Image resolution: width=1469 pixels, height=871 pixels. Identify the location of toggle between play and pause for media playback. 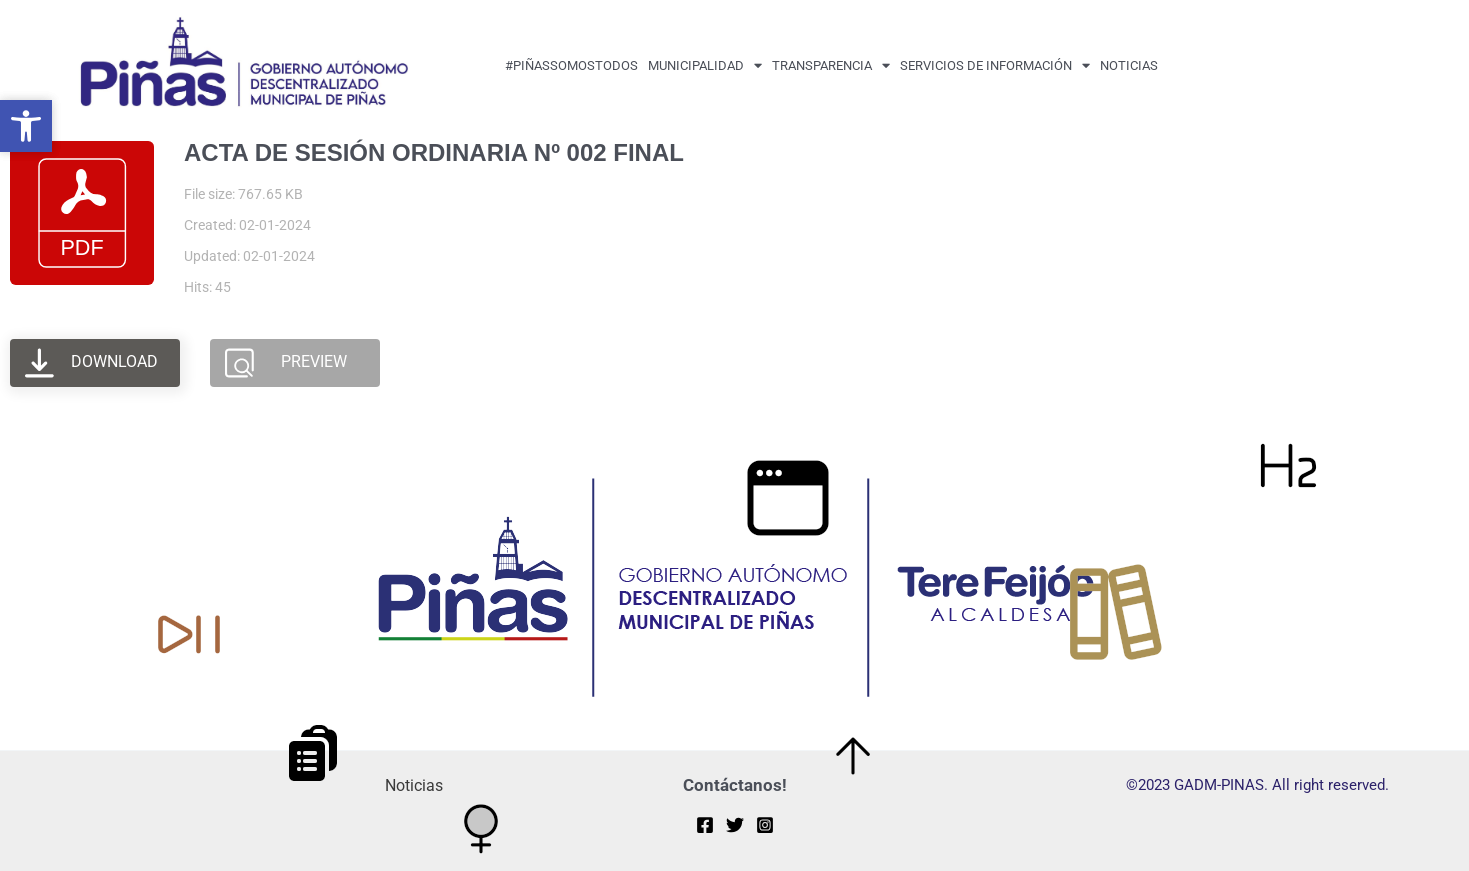
(189, 632).